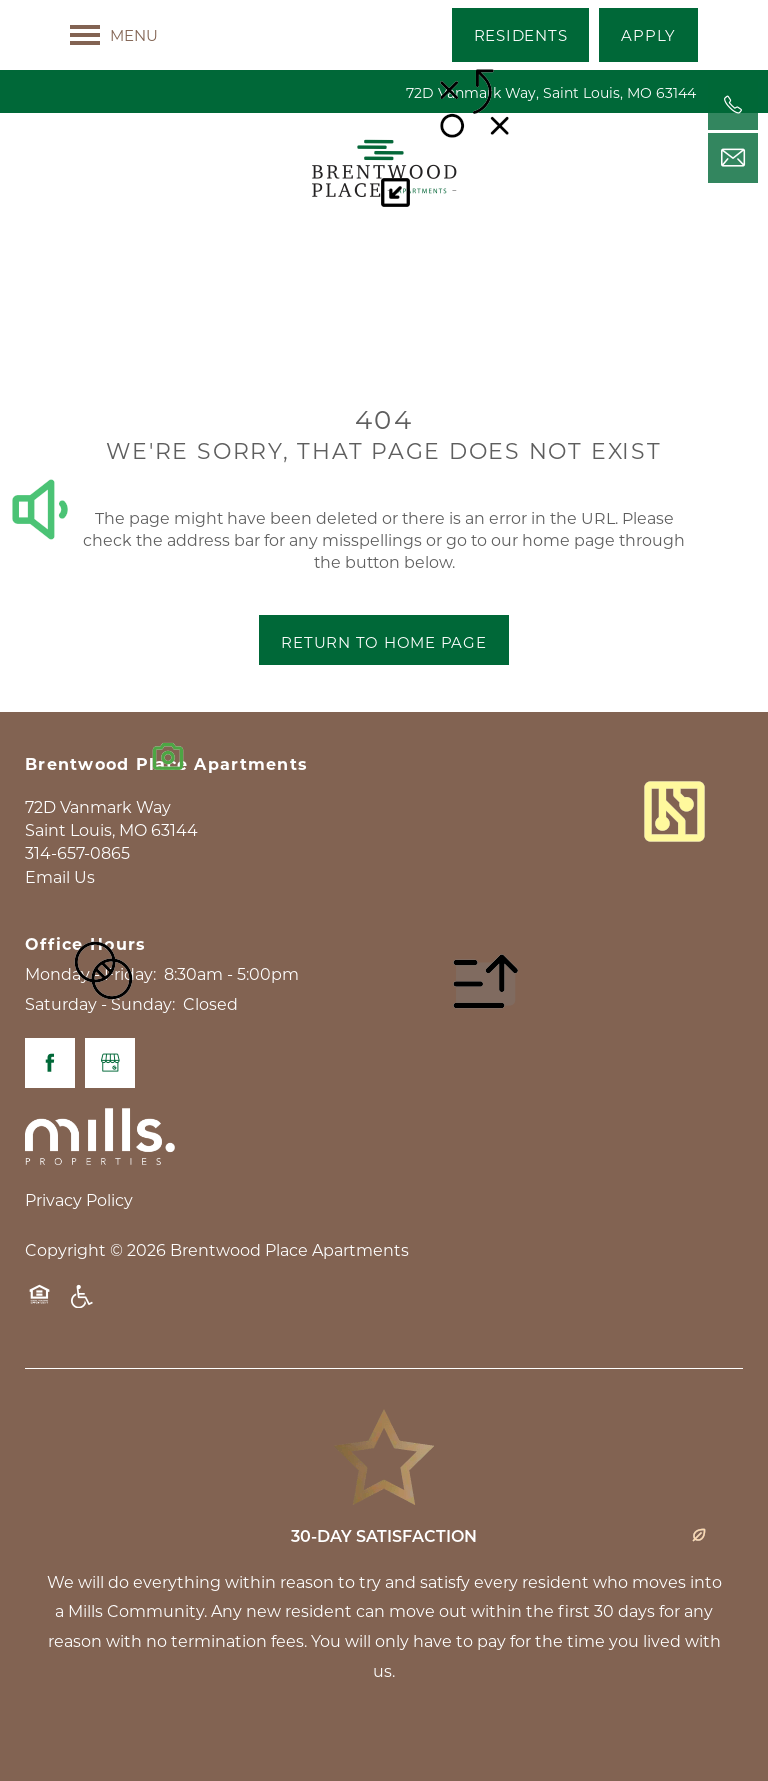 This screenshot has height=1781, width=768. I want to click on navigate to bottom-left corner, so click(395, 192).